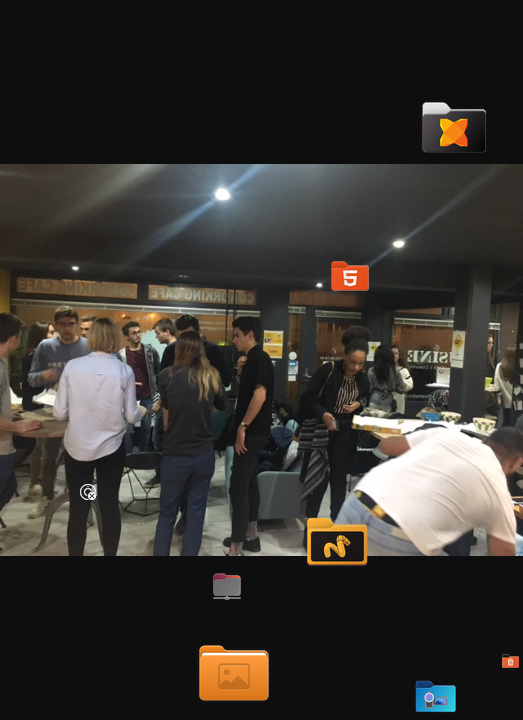  Describe the element at coordinates (88, 492) in the screenshot. I see `camera is currently disabled or blocked` at that location.